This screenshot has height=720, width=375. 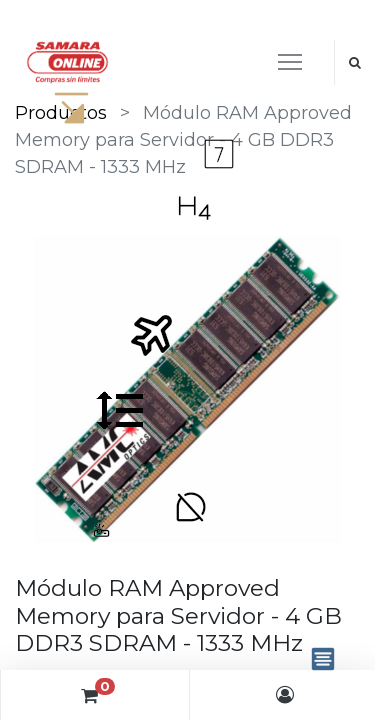 I want to click on access travel or flight booking, so click(x=151, y=335).